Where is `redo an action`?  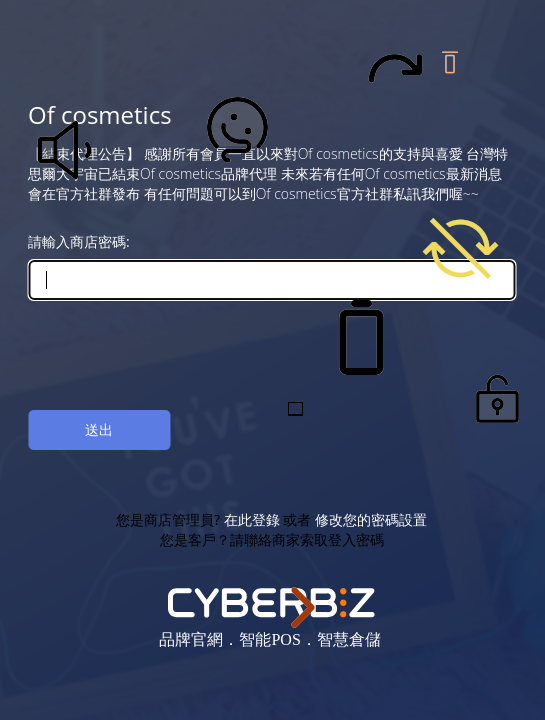 redo an action is located at coordinates (394, 66).